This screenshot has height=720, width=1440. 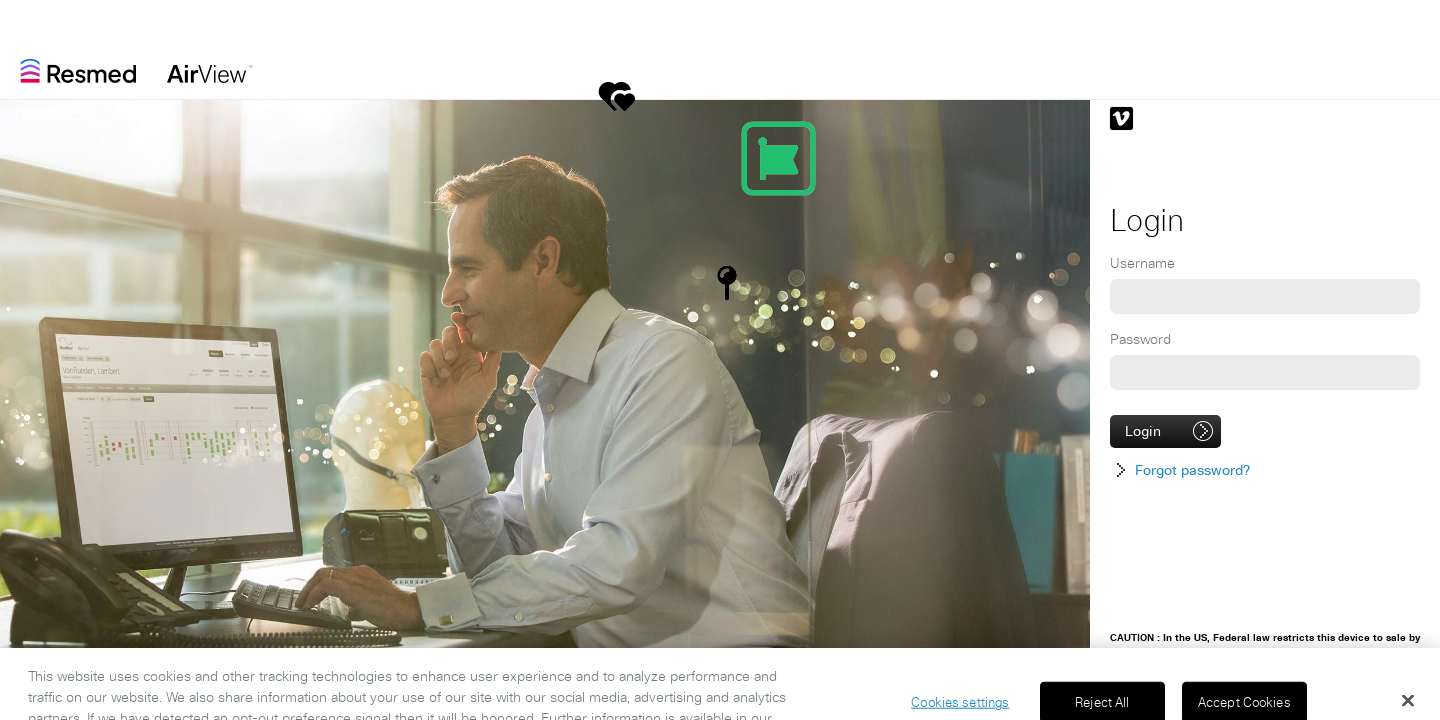 I want to click on add to favorites or liked items, so click(x=616, y=96).